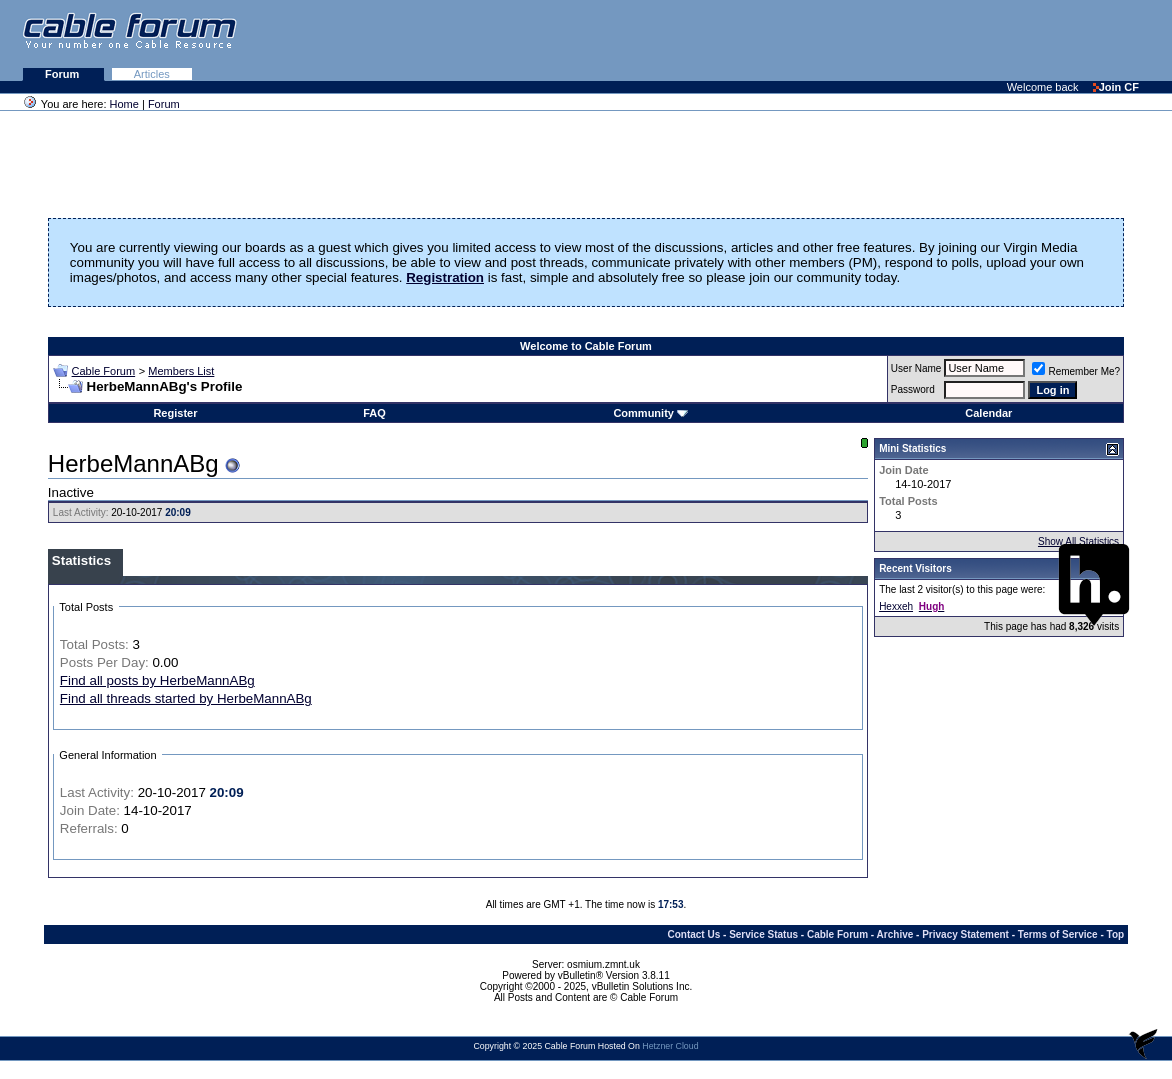 This screenshot has height=1079, width=1172. I want to click on open hypothesis annotation tool, so click(1094, 585).